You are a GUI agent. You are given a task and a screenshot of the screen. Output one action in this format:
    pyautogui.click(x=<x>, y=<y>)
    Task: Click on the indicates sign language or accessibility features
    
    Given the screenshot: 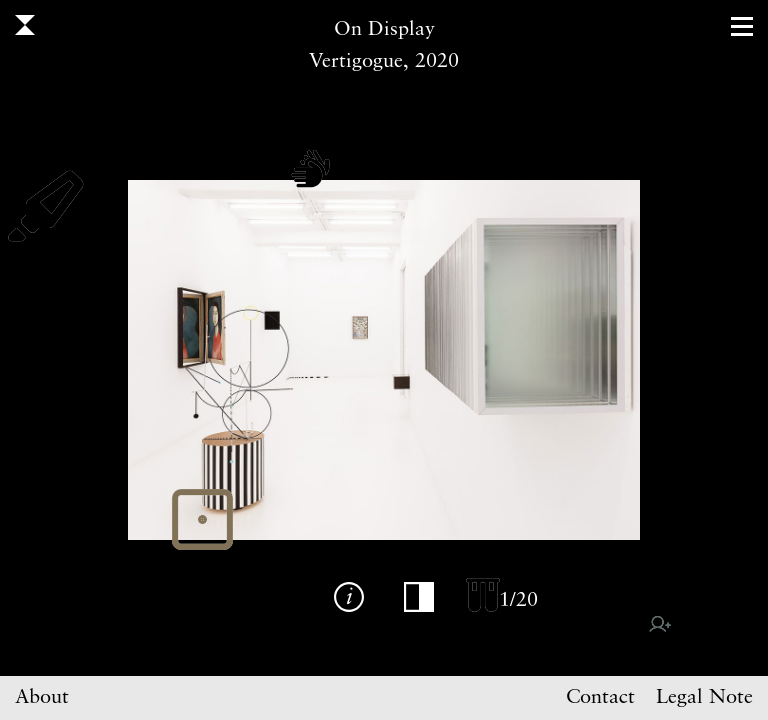 What is the action you would take?
    pyautogui.click(x=310, y=168)
    